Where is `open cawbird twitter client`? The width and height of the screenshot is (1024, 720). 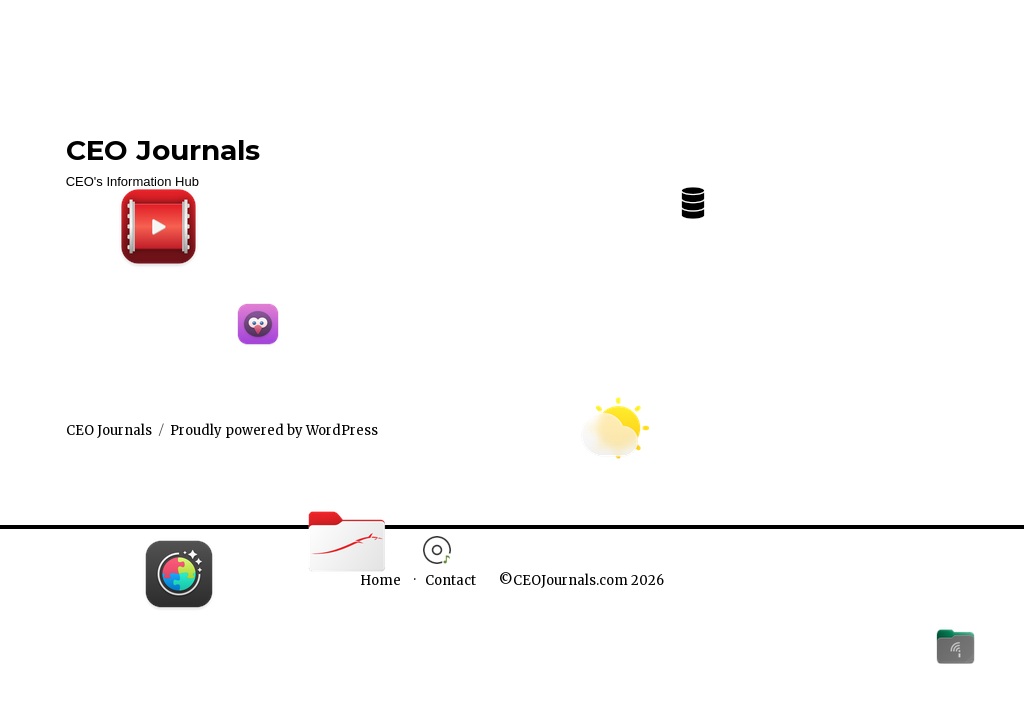
open cawbird twitter client is located at coordinates (258, 324).